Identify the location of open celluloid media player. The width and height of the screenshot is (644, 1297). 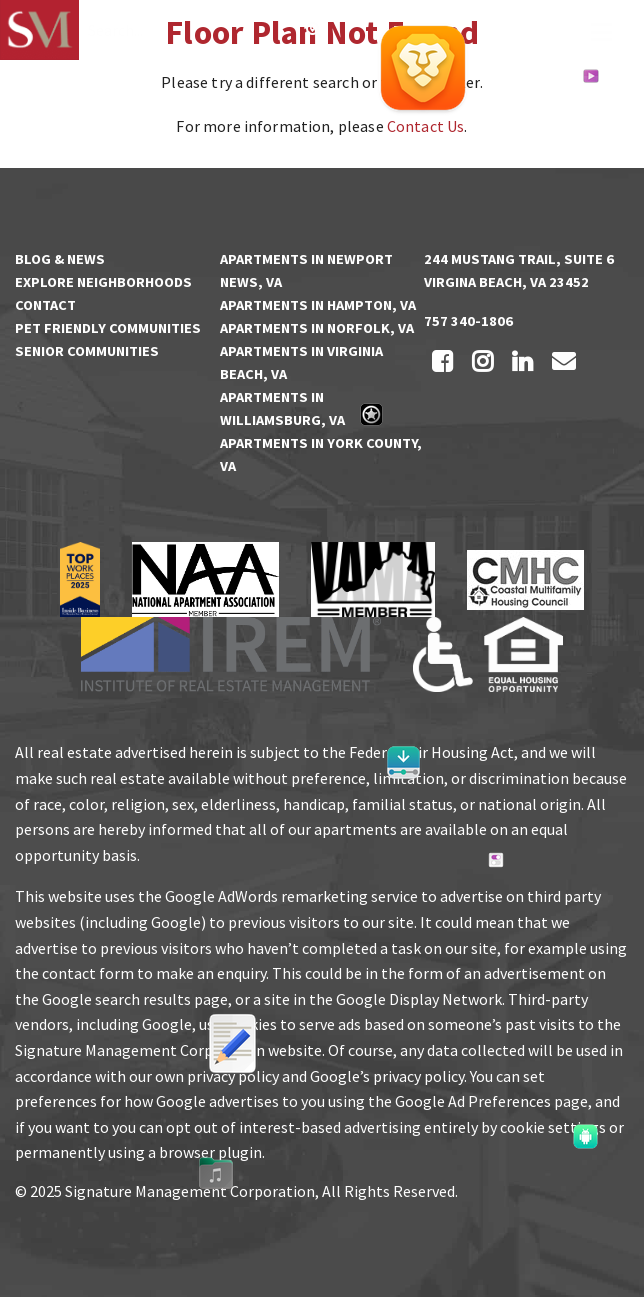
(591, 76).